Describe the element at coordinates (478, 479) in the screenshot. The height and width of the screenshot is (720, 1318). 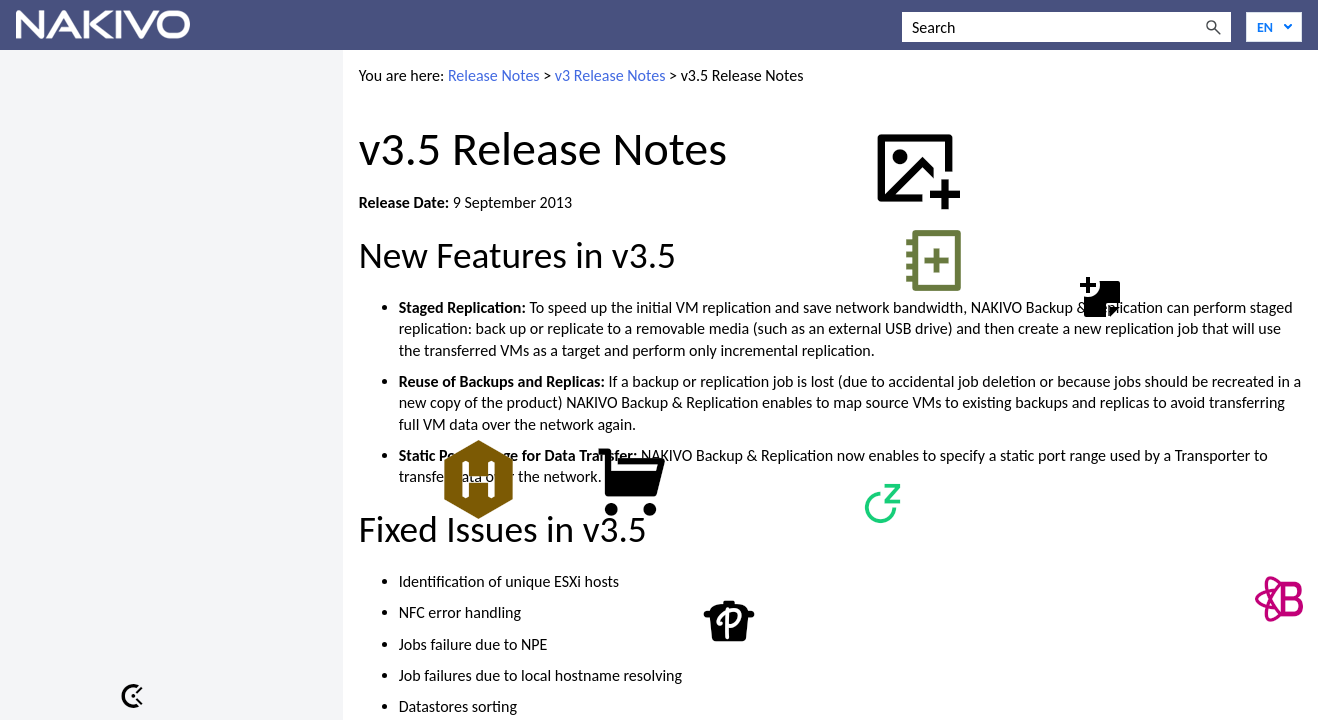
I see `Hexo static site generator logo` at that location.